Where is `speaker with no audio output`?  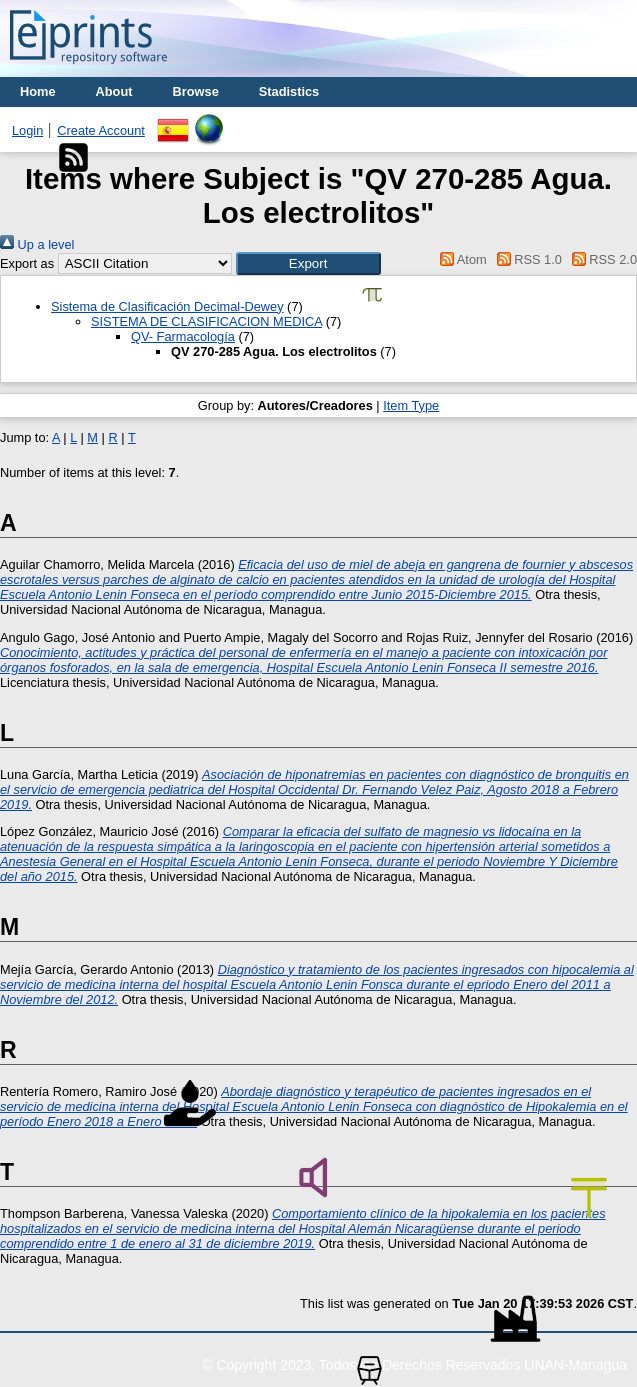
speaker with no audio output is located at coordinates (320, 1177).